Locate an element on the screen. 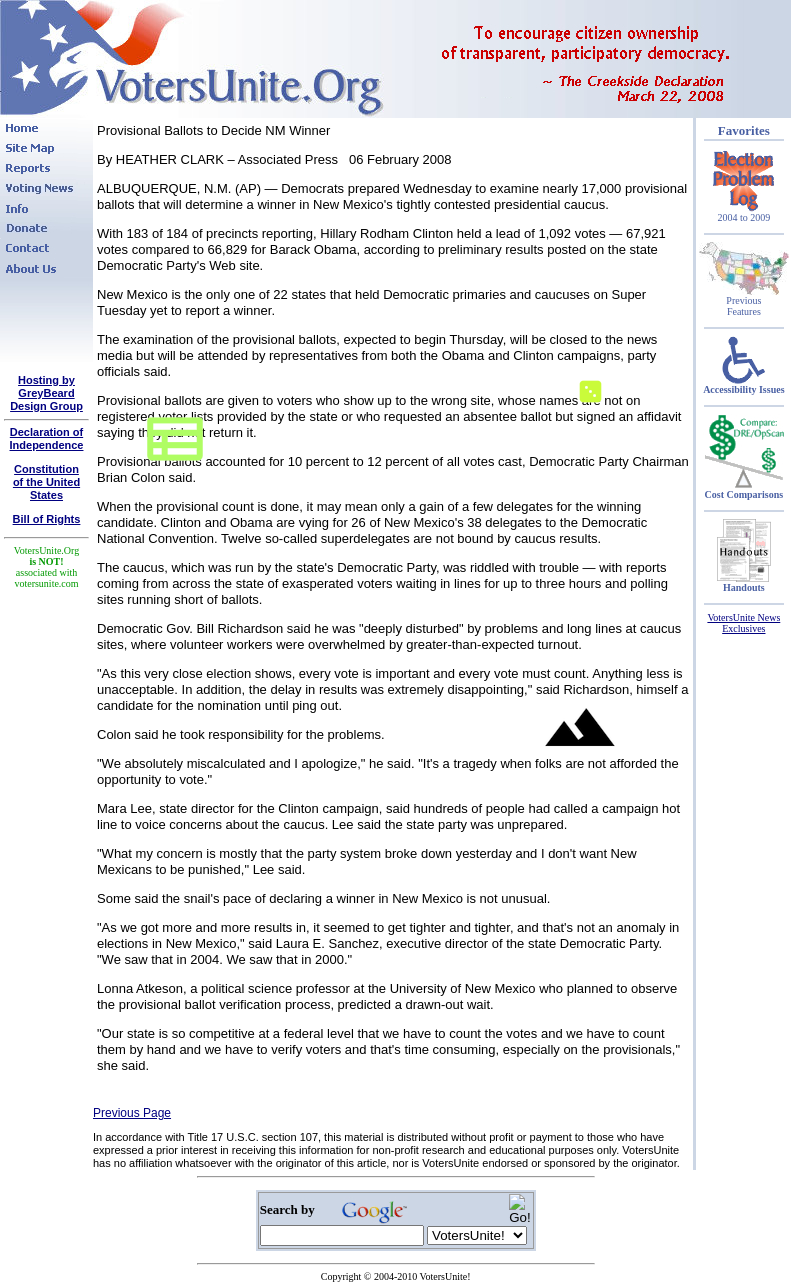 This screenshot has width=791, height=1282. switch to terrain map view is located at coordinates (580, 727).